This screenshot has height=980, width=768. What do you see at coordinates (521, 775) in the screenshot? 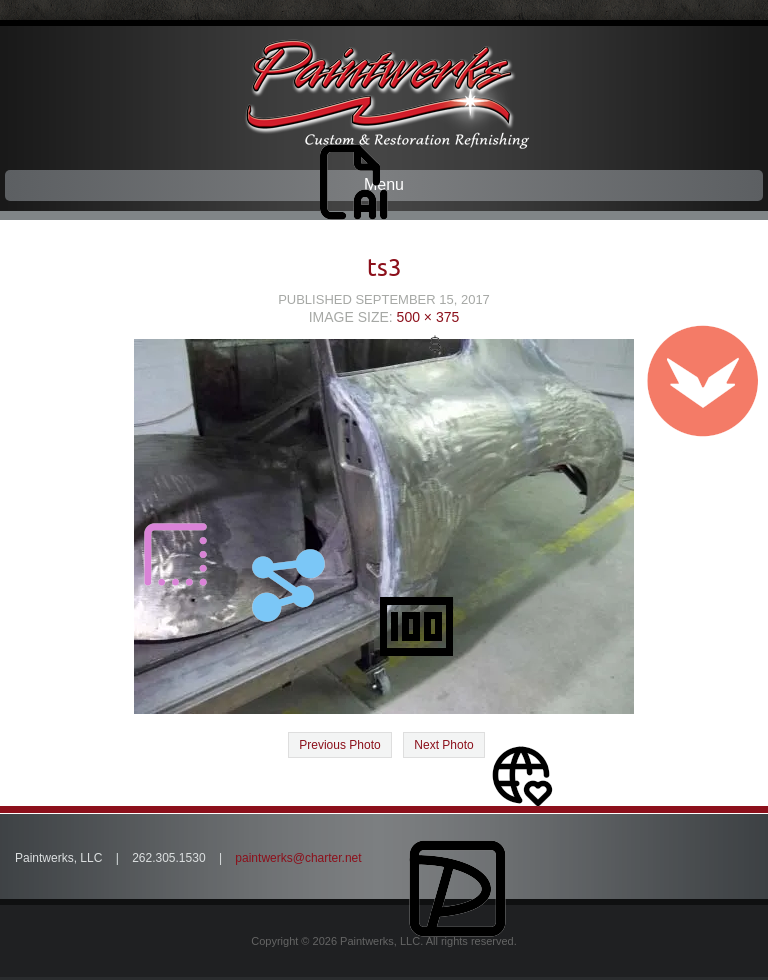
I see `support global causes or charities` at bounding box center [521, 775].